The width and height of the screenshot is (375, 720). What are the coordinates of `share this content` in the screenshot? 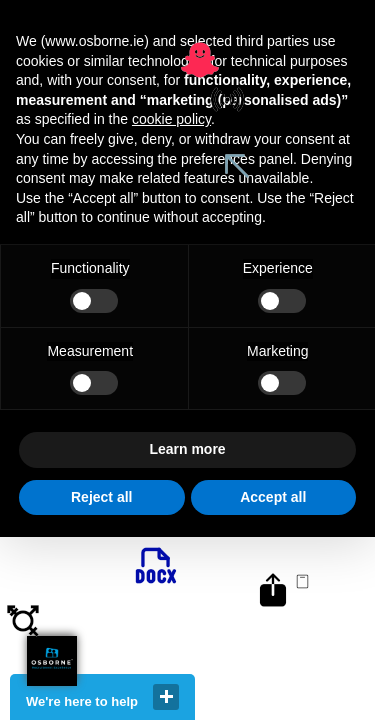 It's located at (273, 590).